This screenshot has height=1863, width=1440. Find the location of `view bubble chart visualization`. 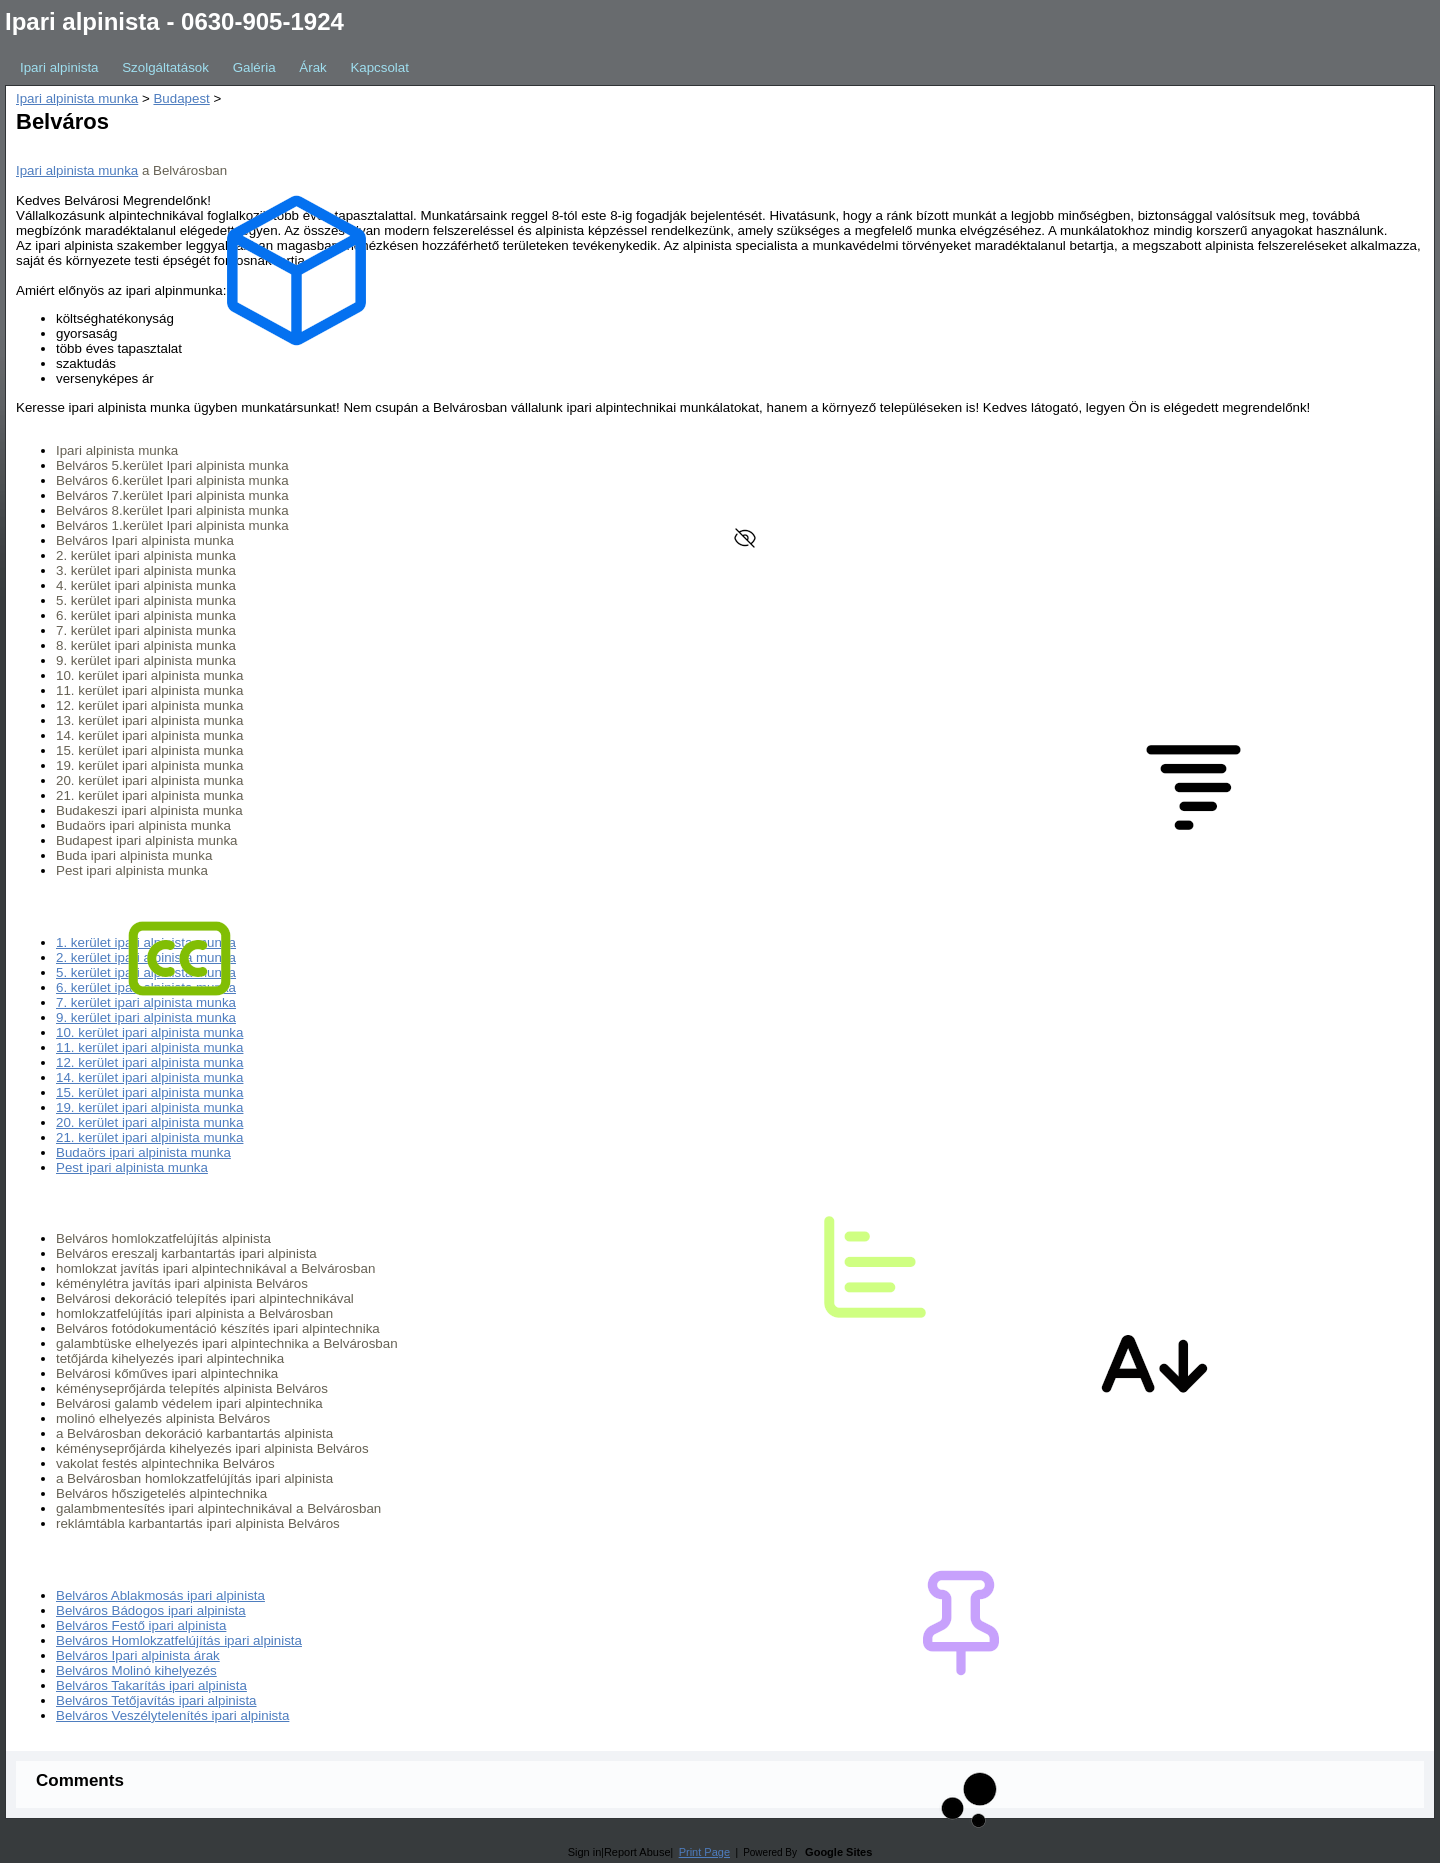

view bubble chart visualization is located at coordinates (969, 1800).